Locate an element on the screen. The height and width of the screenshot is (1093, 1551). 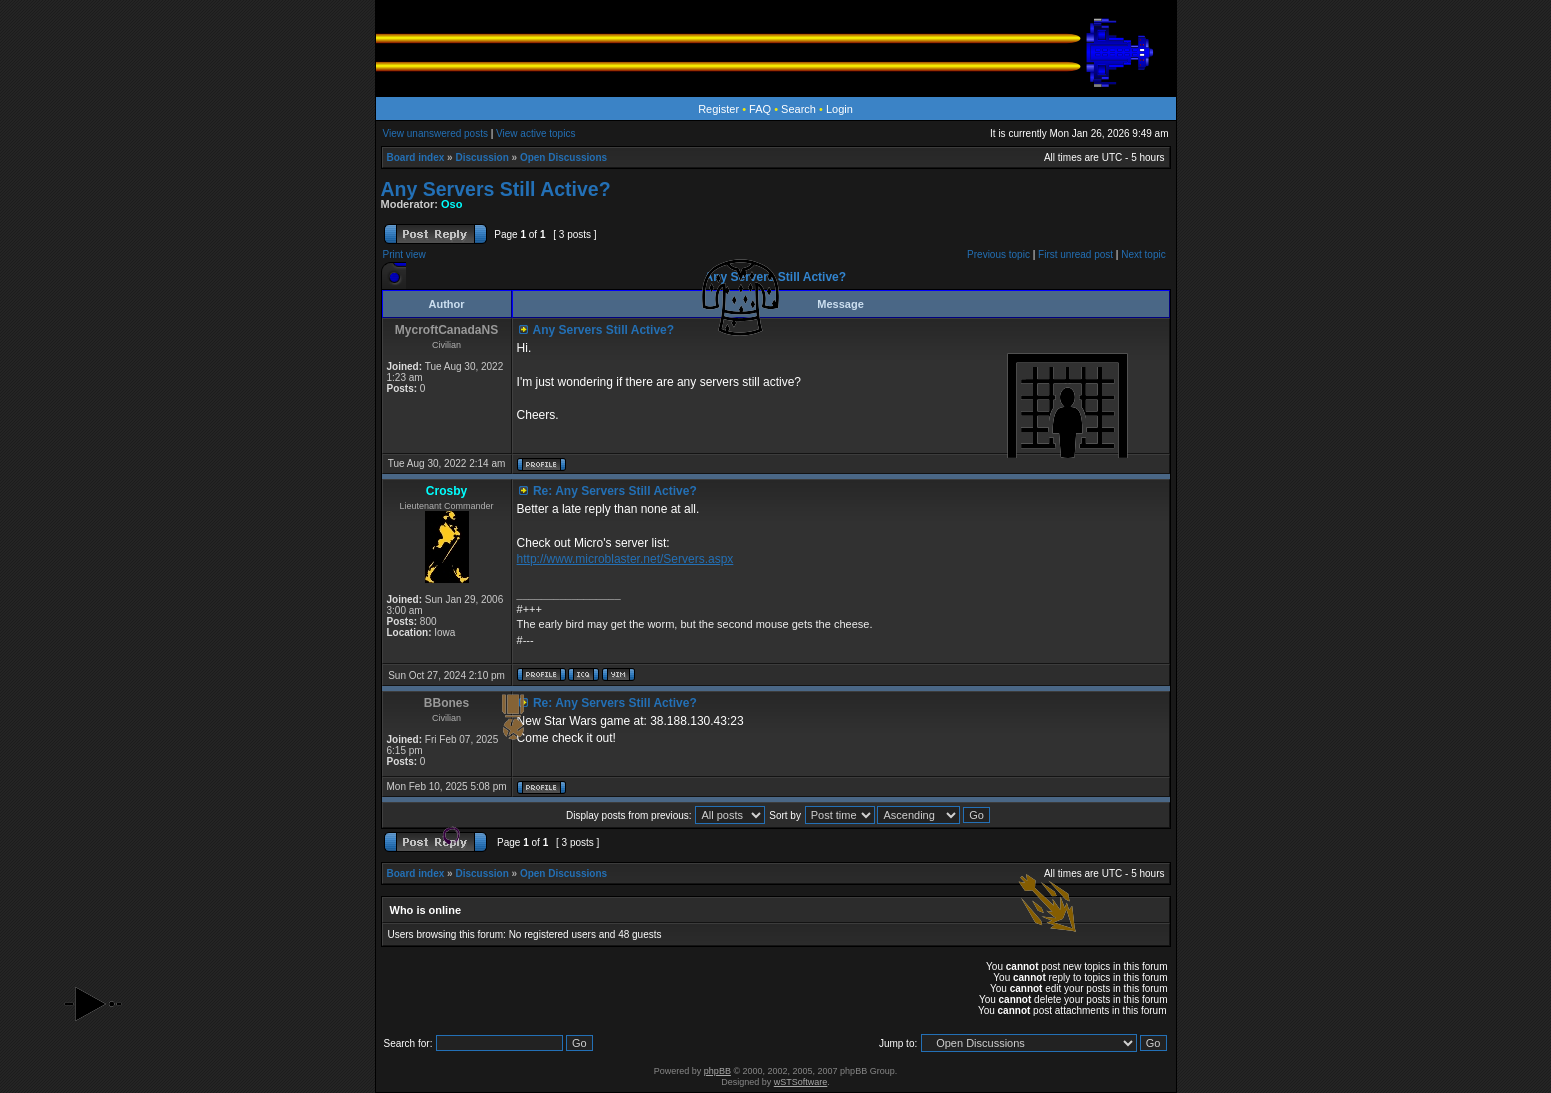
indicates a power attack or special ability in a game is located at coordinates (1047, 903).